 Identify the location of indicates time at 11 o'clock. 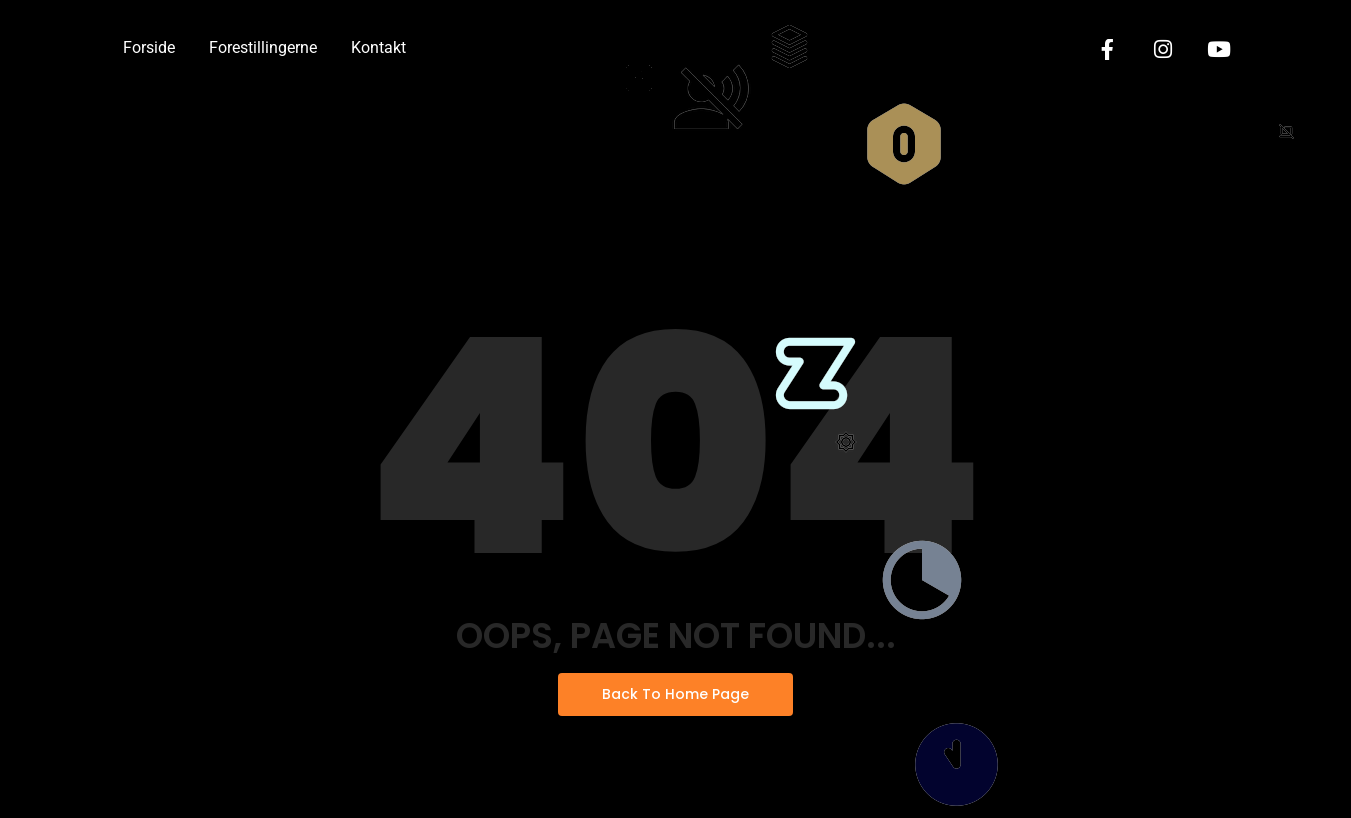
(956, 764).